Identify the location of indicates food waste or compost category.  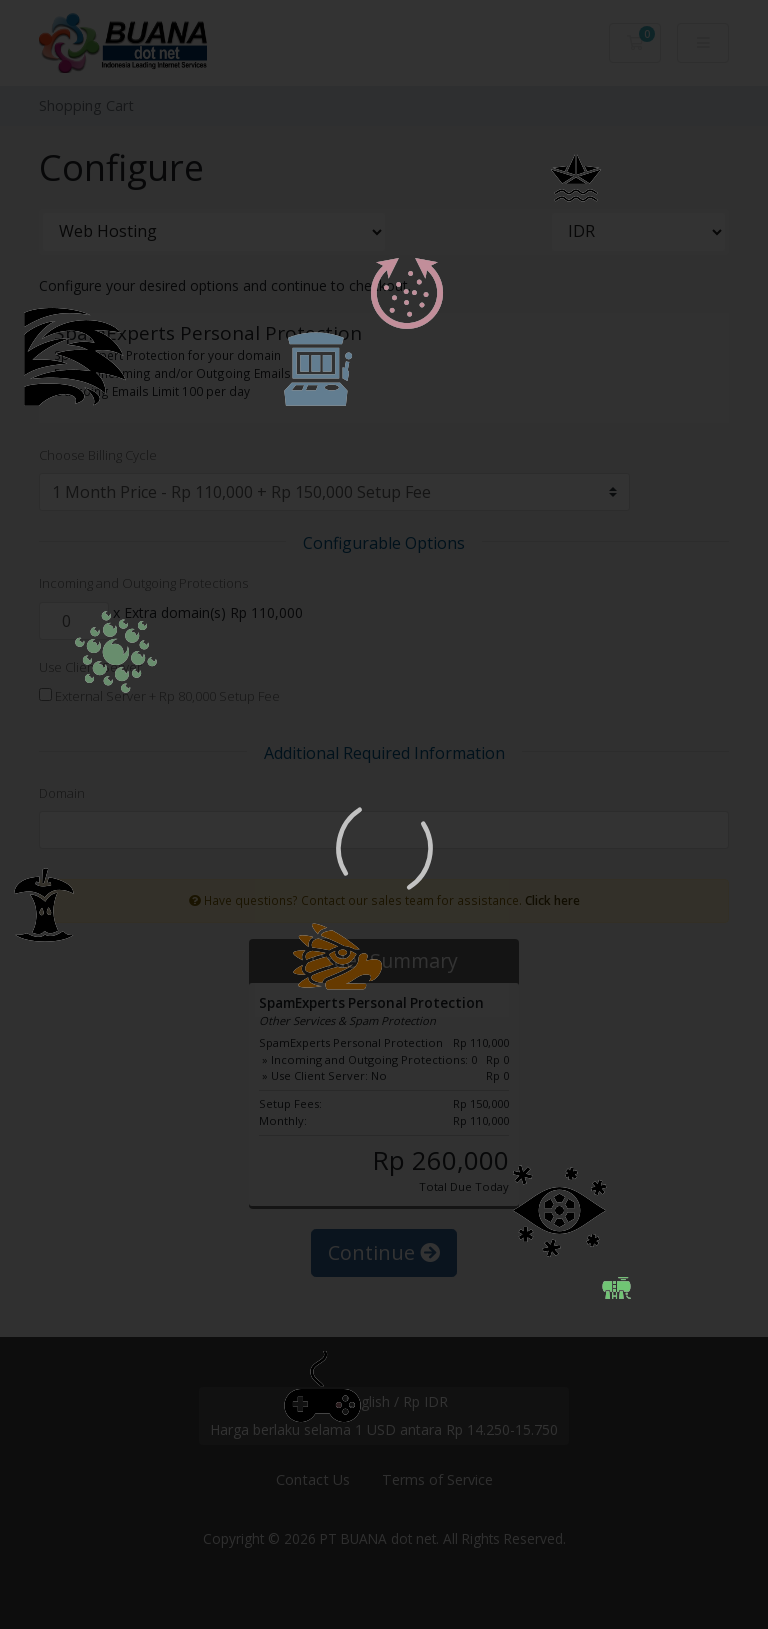
(44, 905).